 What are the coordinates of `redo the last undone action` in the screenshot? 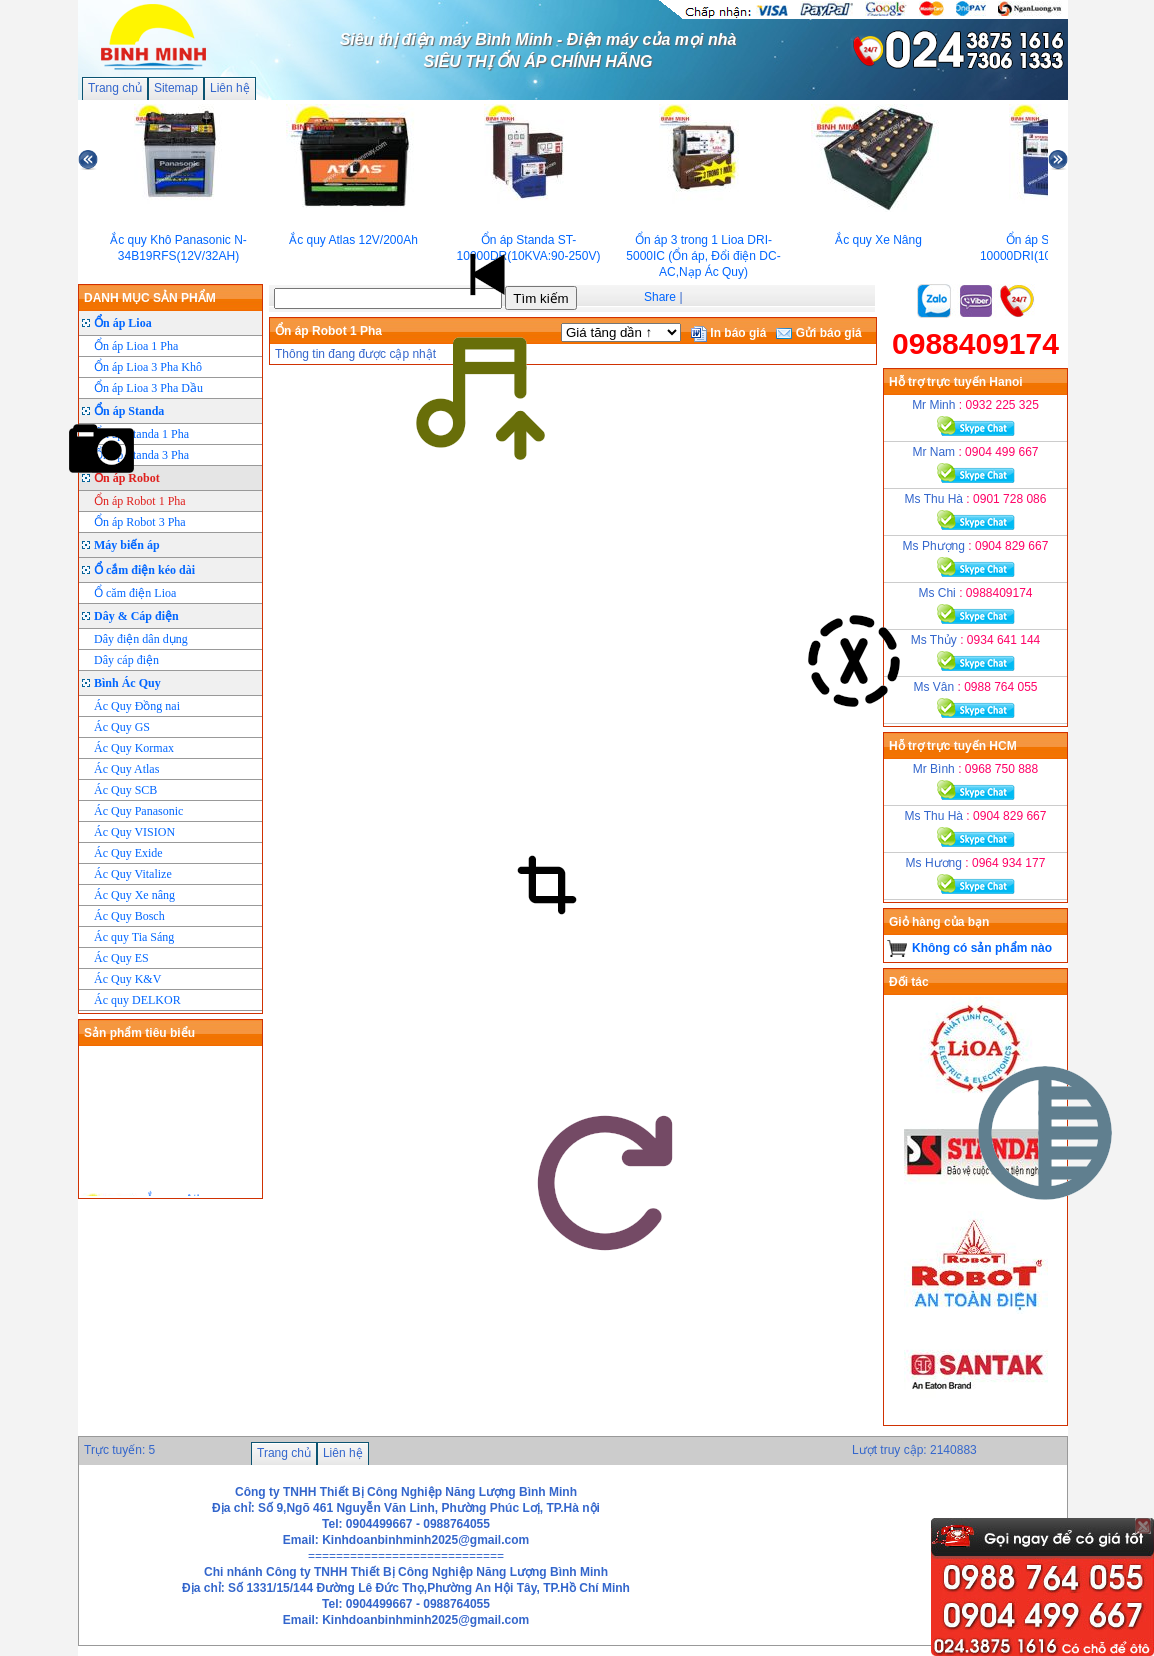 It's located at (605, 1183).